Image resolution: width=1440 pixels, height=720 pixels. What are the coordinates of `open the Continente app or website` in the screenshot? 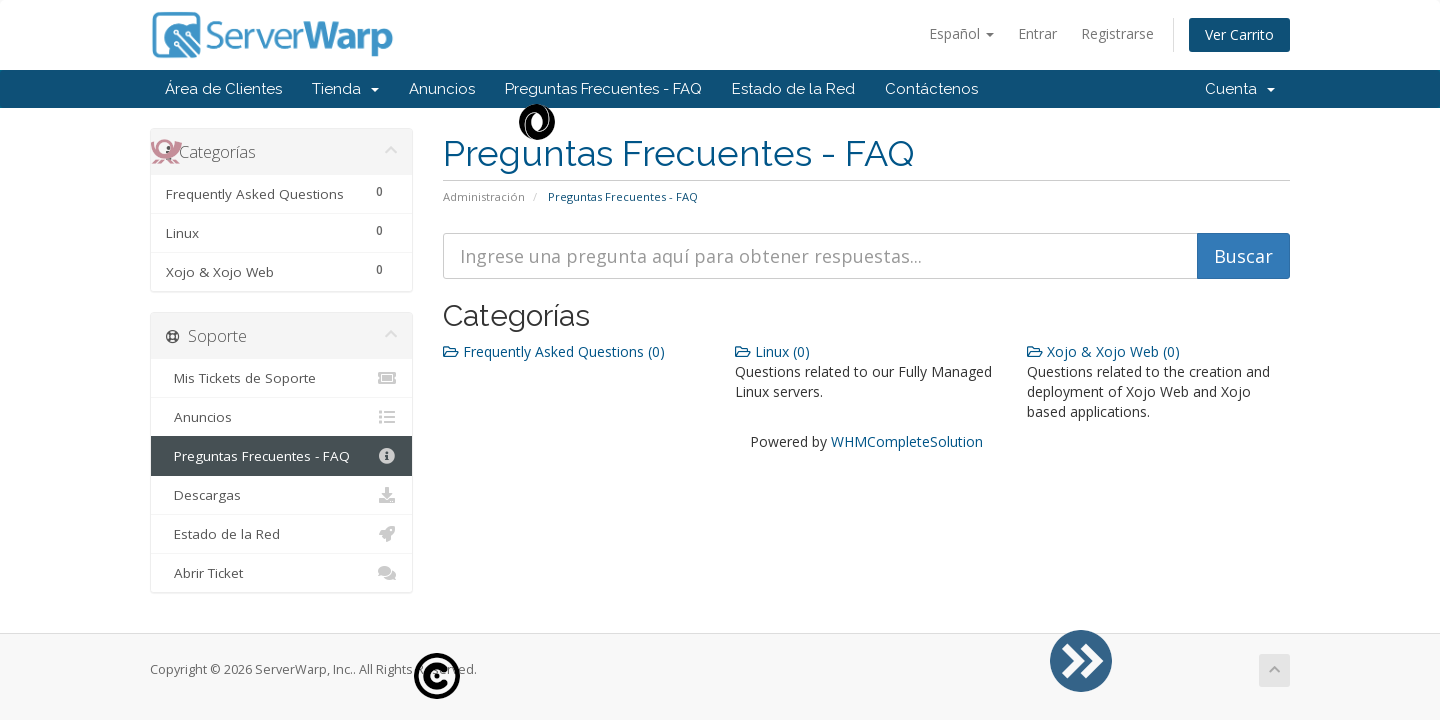 It's located at (437, 676).